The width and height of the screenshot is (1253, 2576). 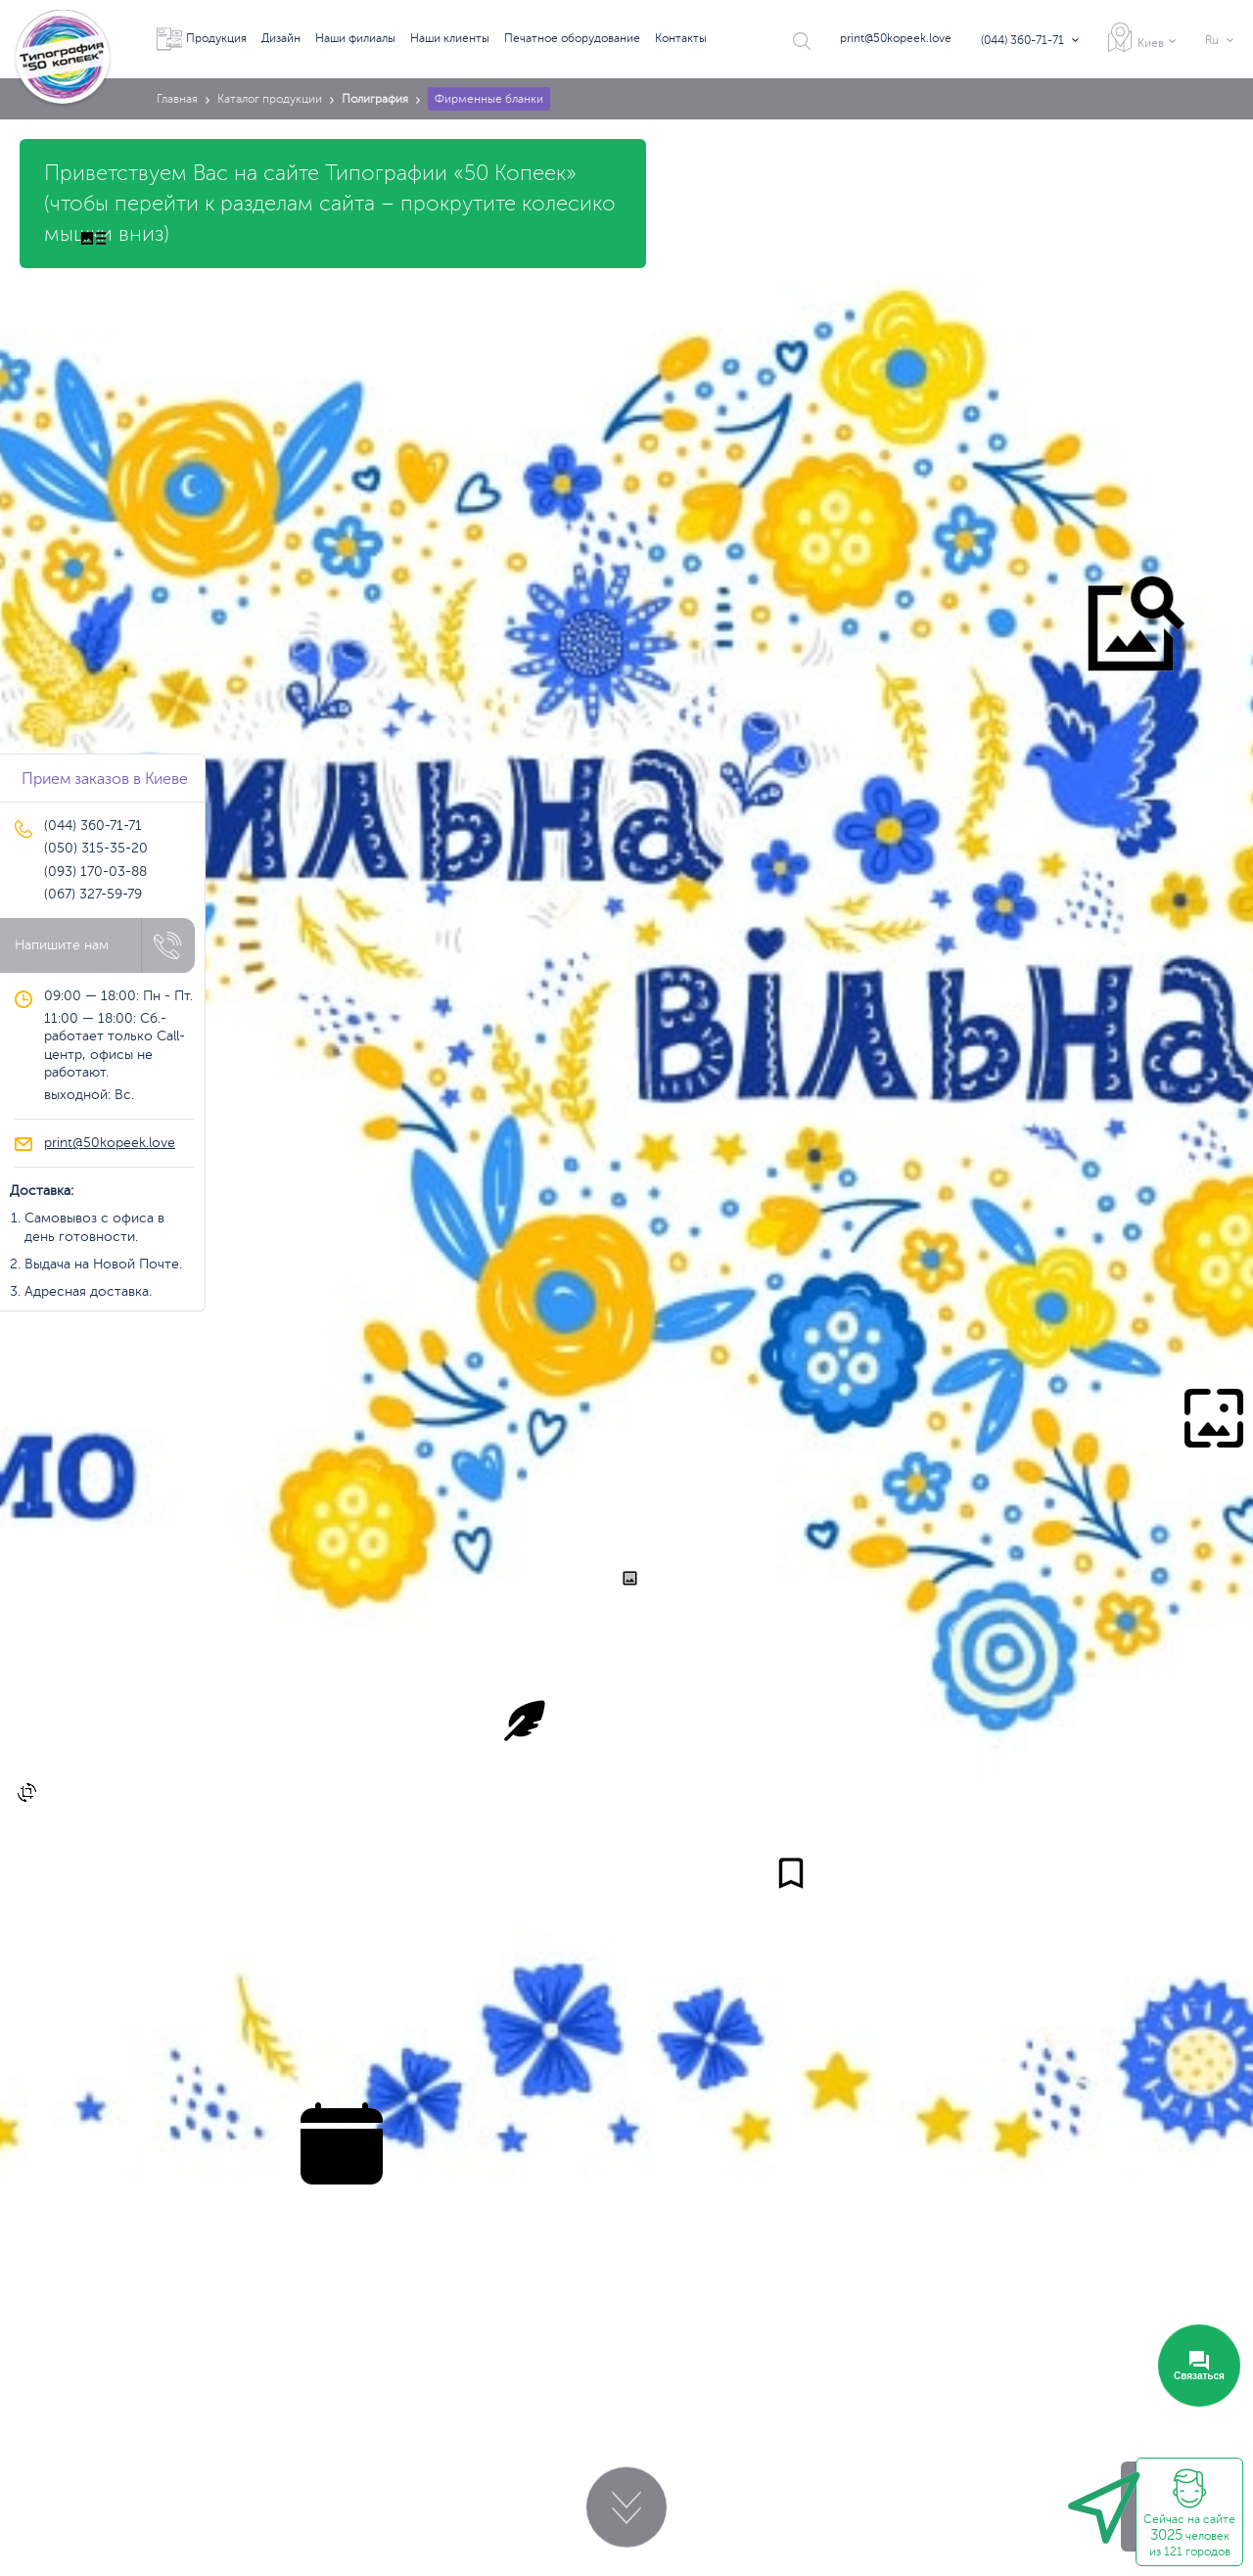 What do you see at coordinates (342, 2143) in the screenshot?
I see `view calendar with no events scheduled` at bounding box center [342, 2143].